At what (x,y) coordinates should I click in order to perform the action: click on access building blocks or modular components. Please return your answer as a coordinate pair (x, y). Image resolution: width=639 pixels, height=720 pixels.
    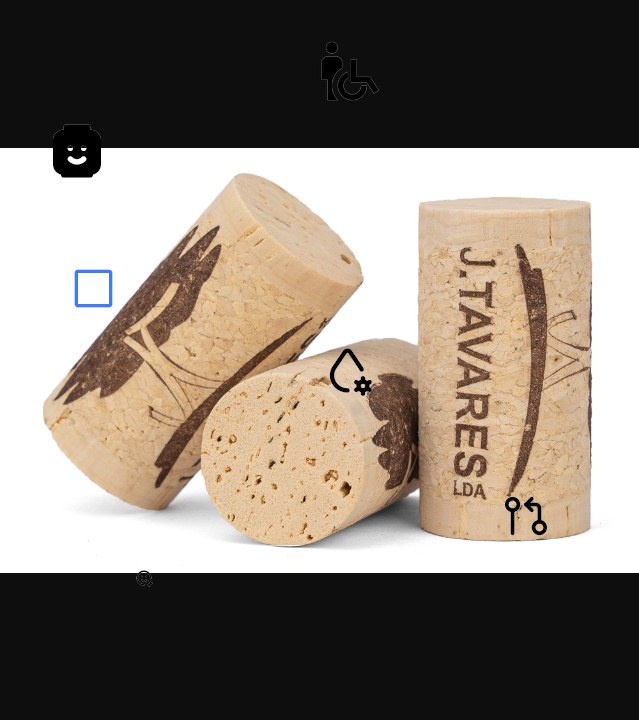
    Looking at the image, I should click on (77, 151).